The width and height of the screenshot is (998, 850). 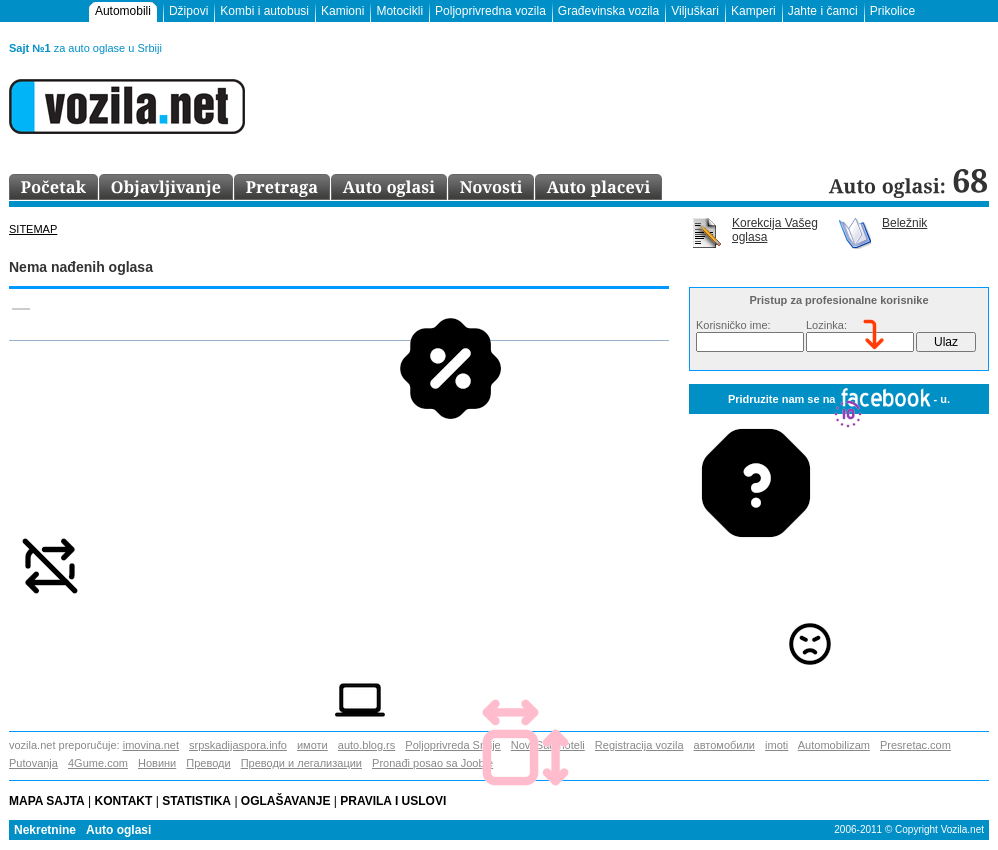 I want to click on repeat mode is disabled, so click(x=50, y=566).